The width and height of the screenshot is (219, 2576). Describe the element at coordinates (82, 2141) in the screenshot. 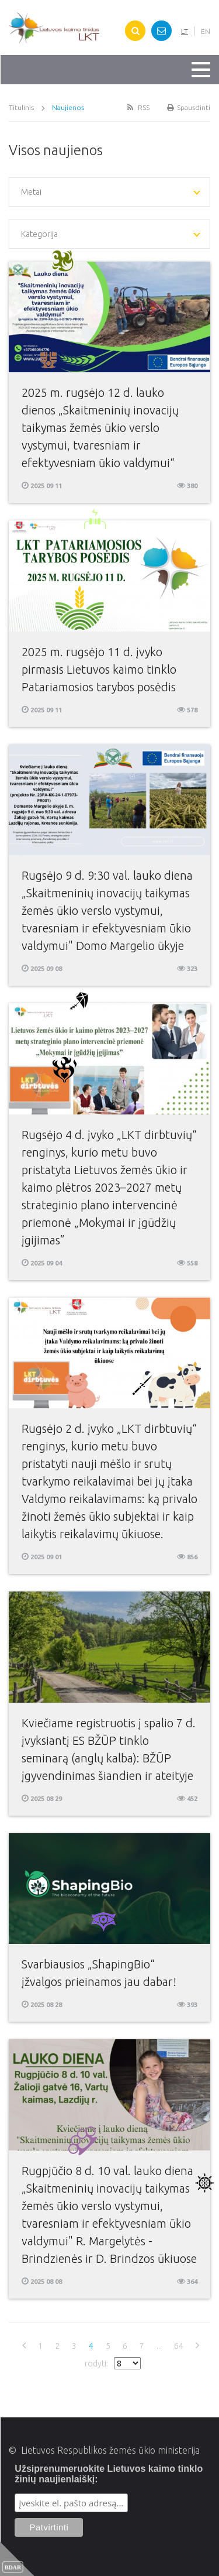

I see `equip brass knuckles weapon` at that location.